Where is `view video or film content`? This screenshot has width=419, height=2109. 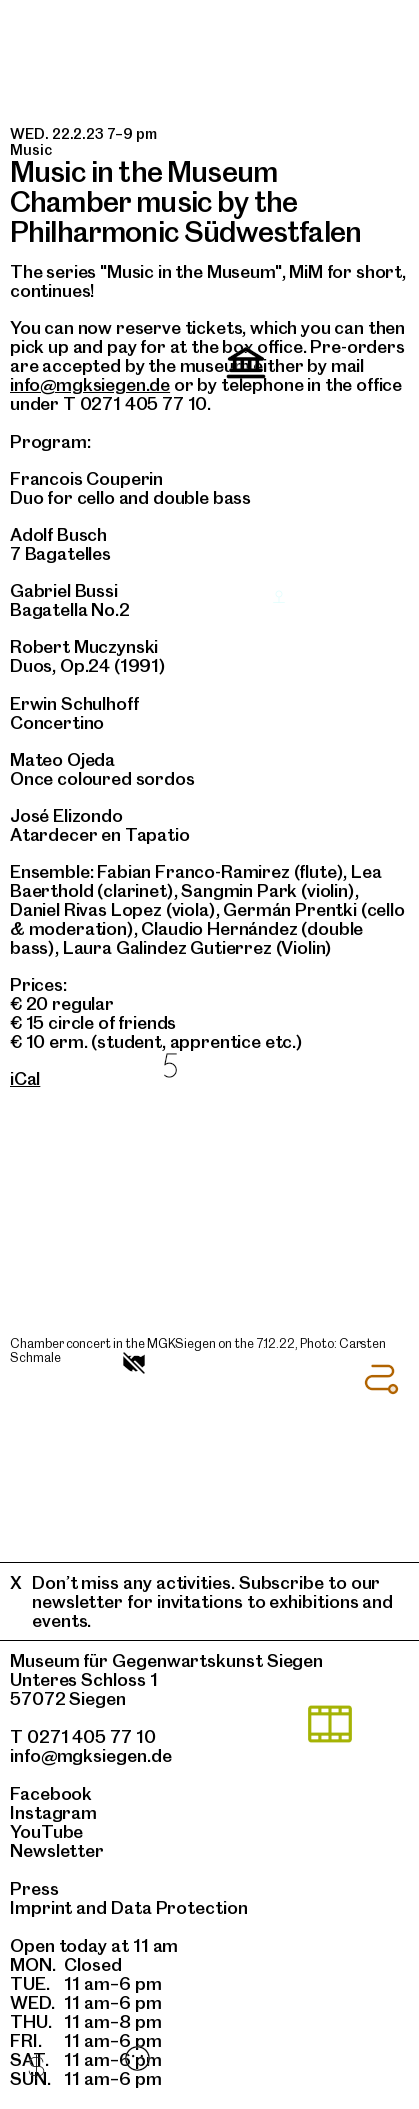
view video or film content is located at coordinates (330, 1724).